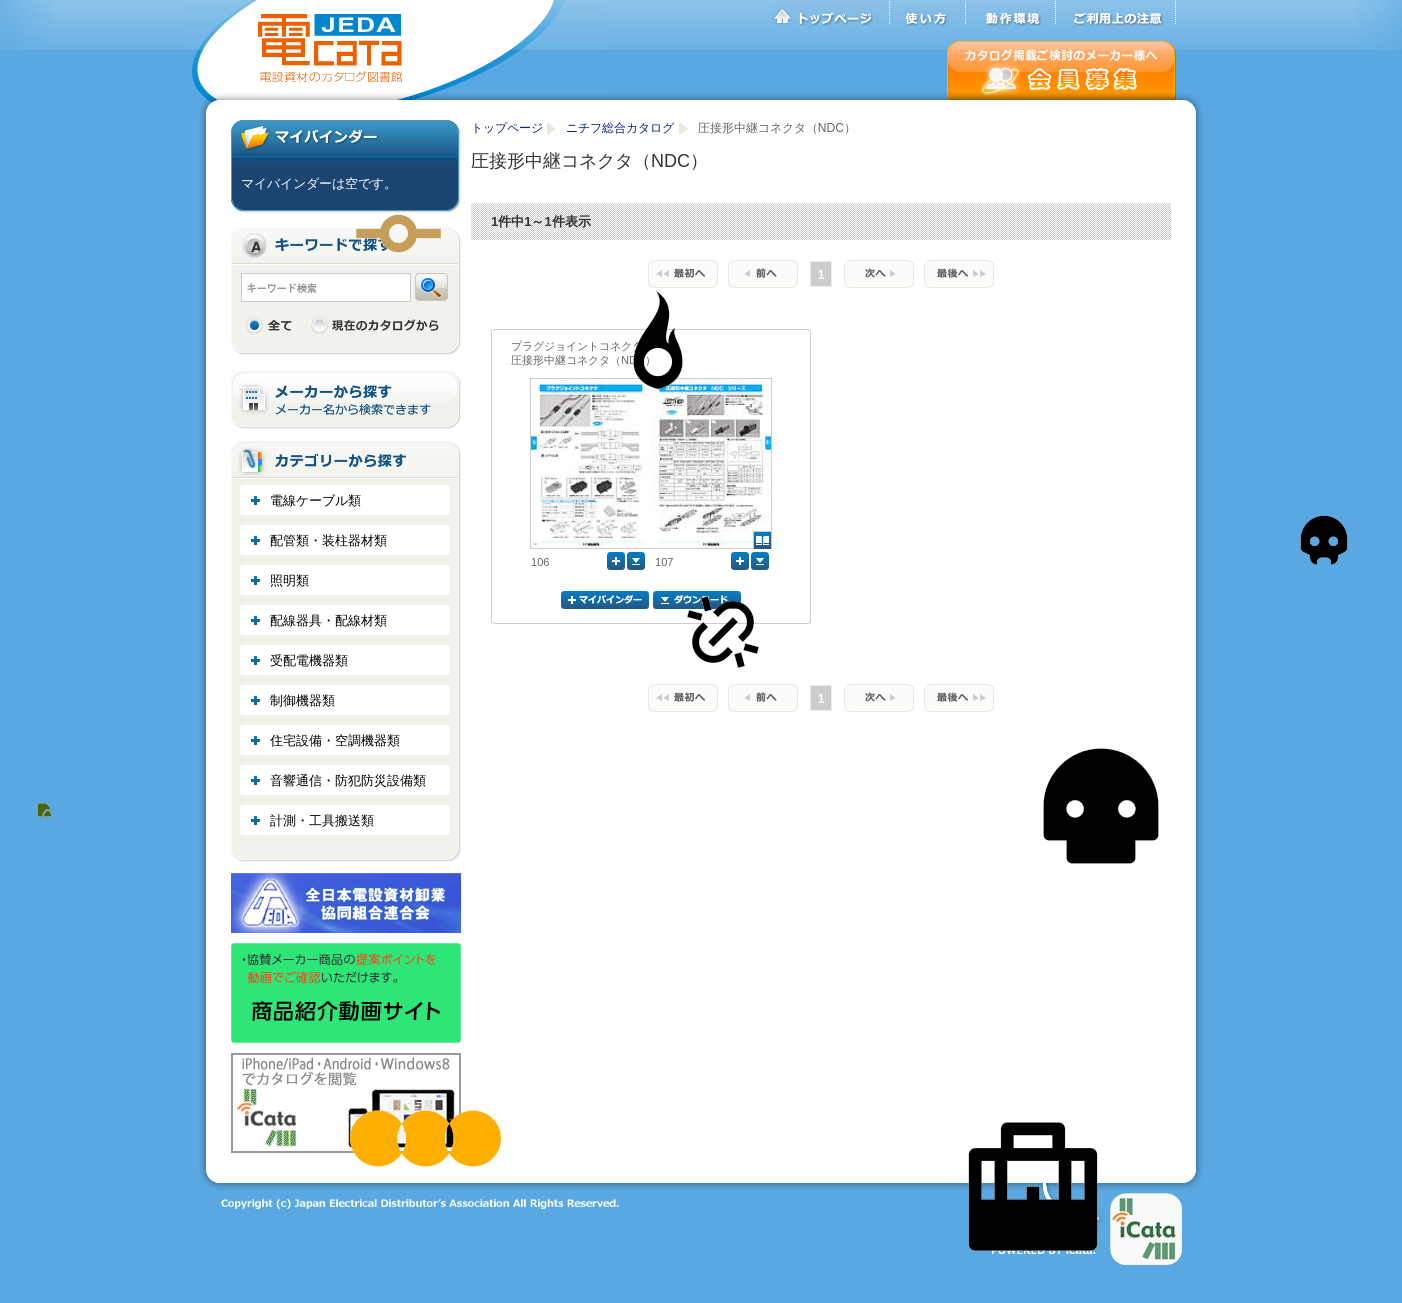  What do you see at coordinates (723, 632) in the screenshot?
I see `unlink or break a connected URL` at bounding box center [723, 632].